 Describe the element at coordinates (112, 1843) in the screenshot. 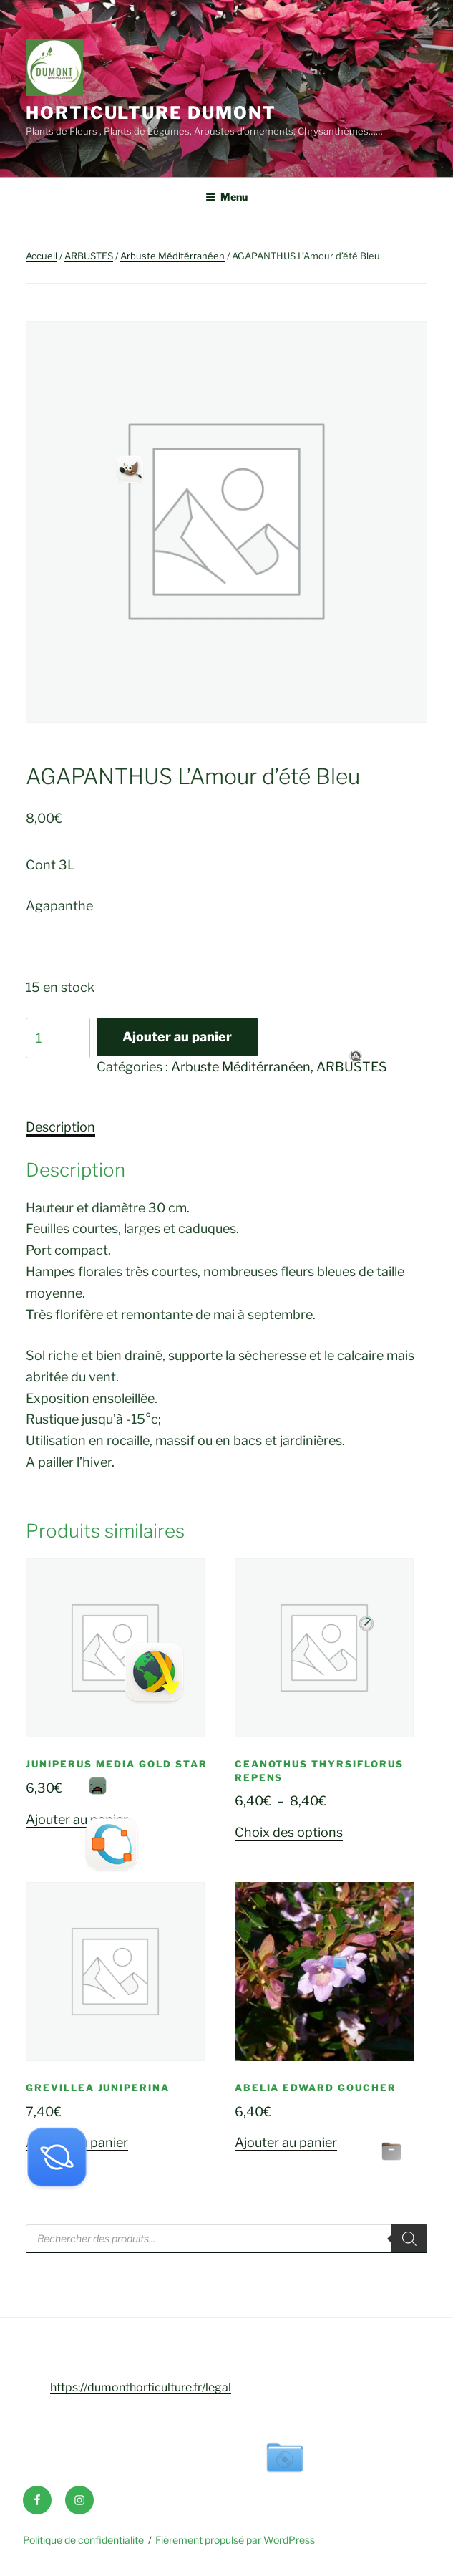

I see `open GNU Octave numerical computing application` at that location.